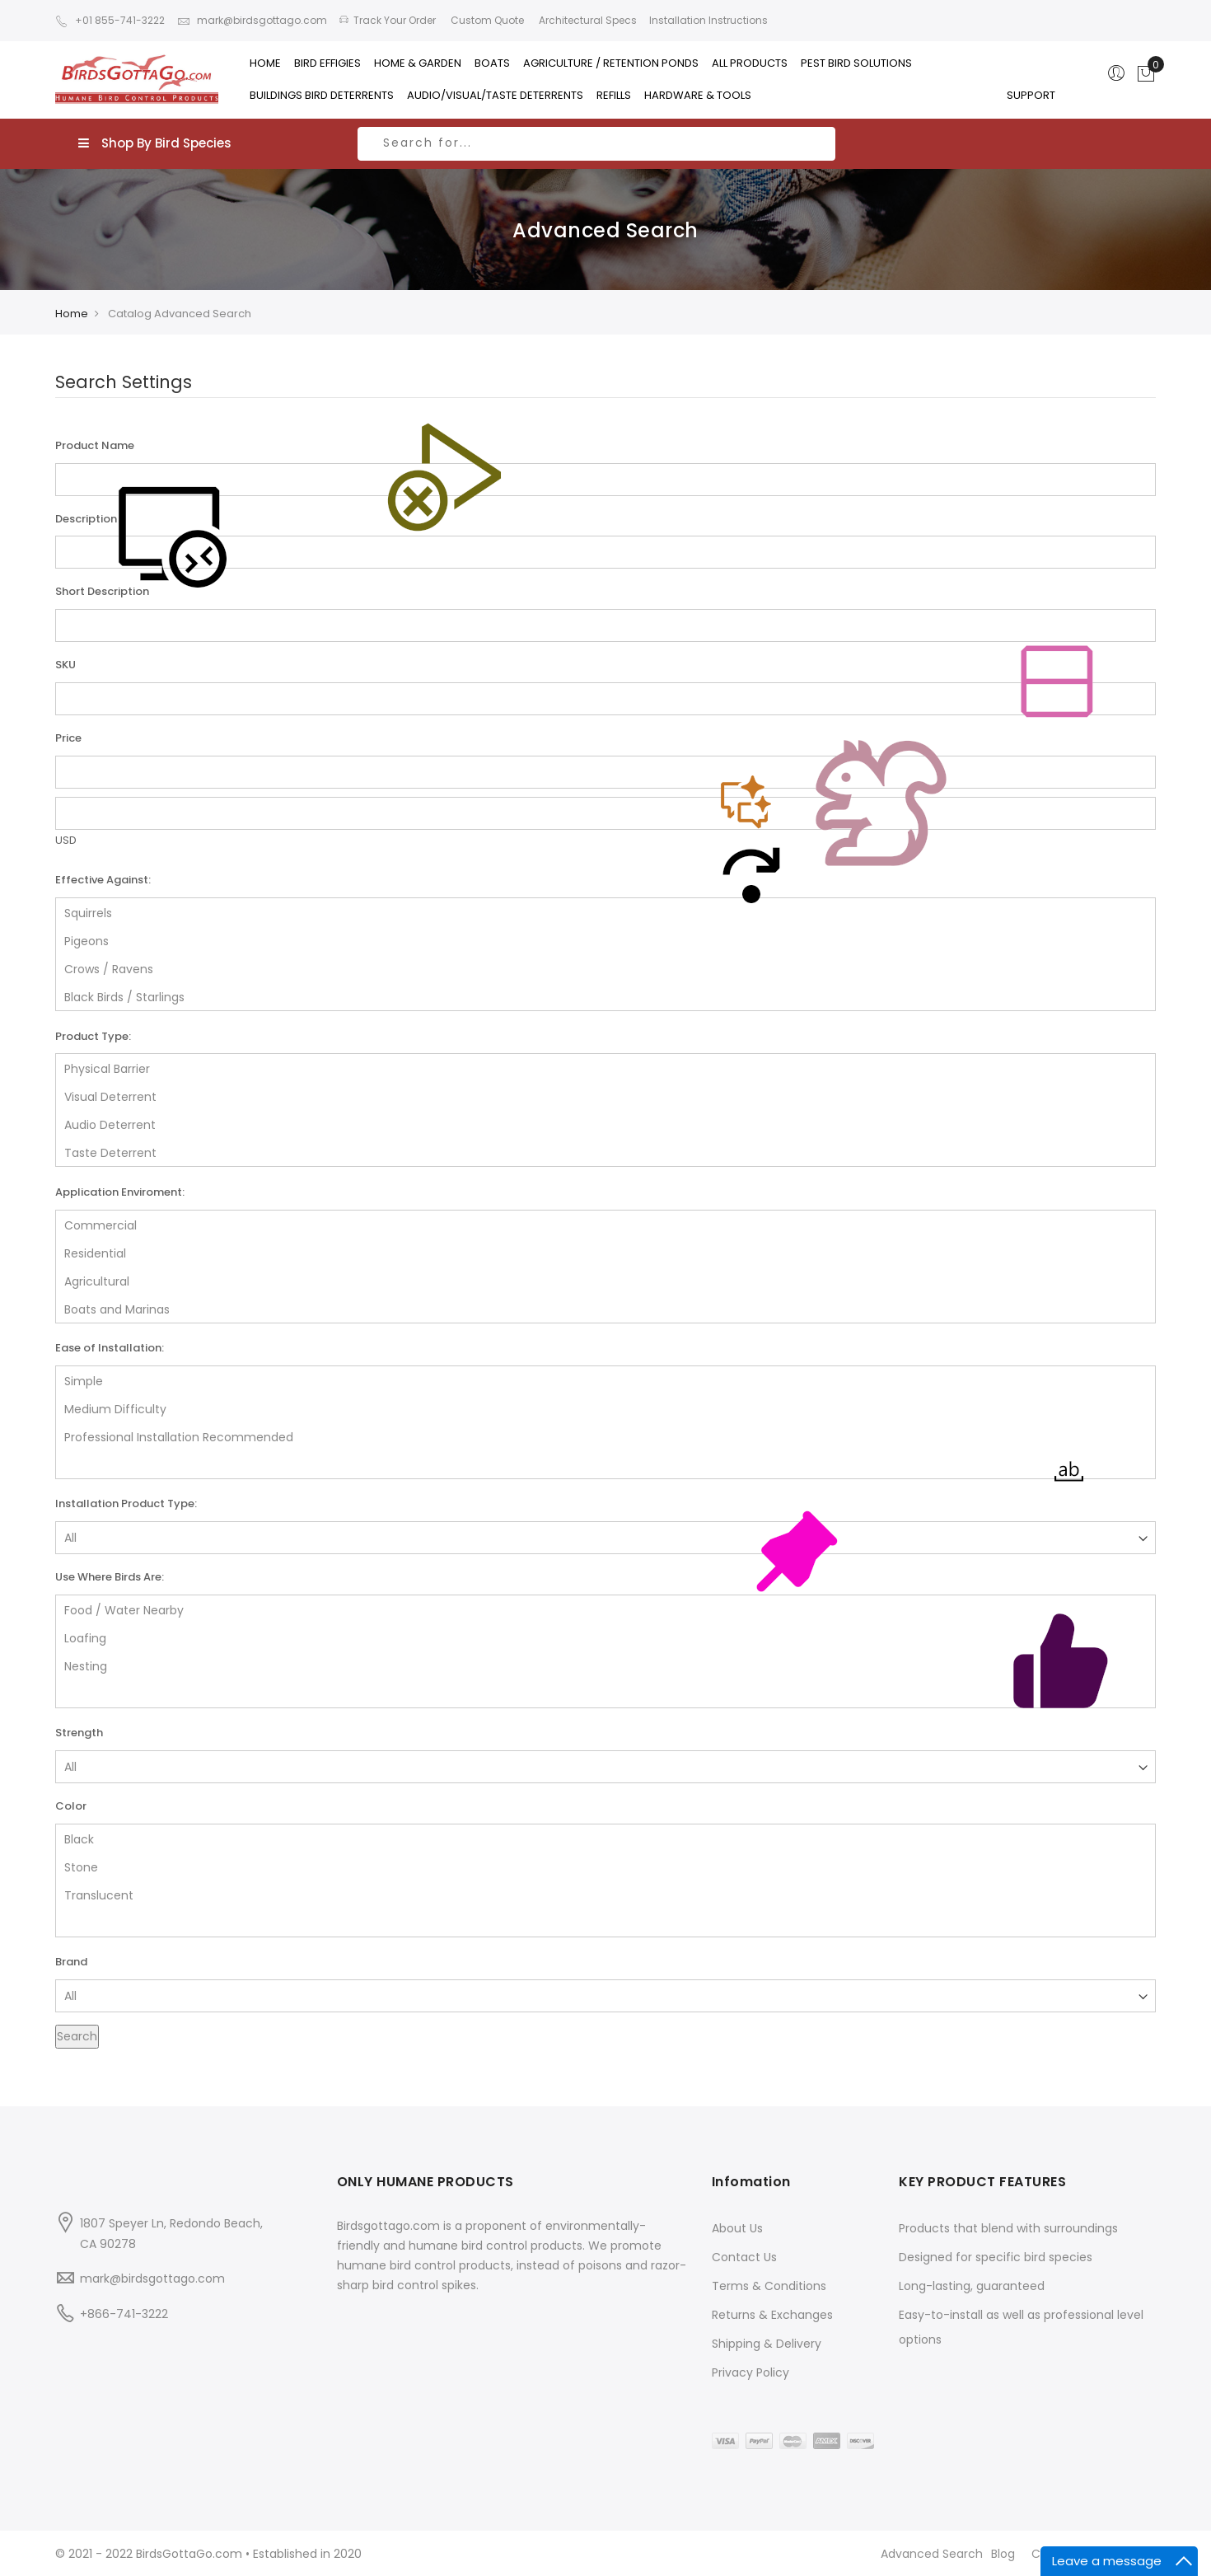 The width and height of the screenshot is (1211, 2576). I want to click on step over the current line while debugging, so click(751, 876).